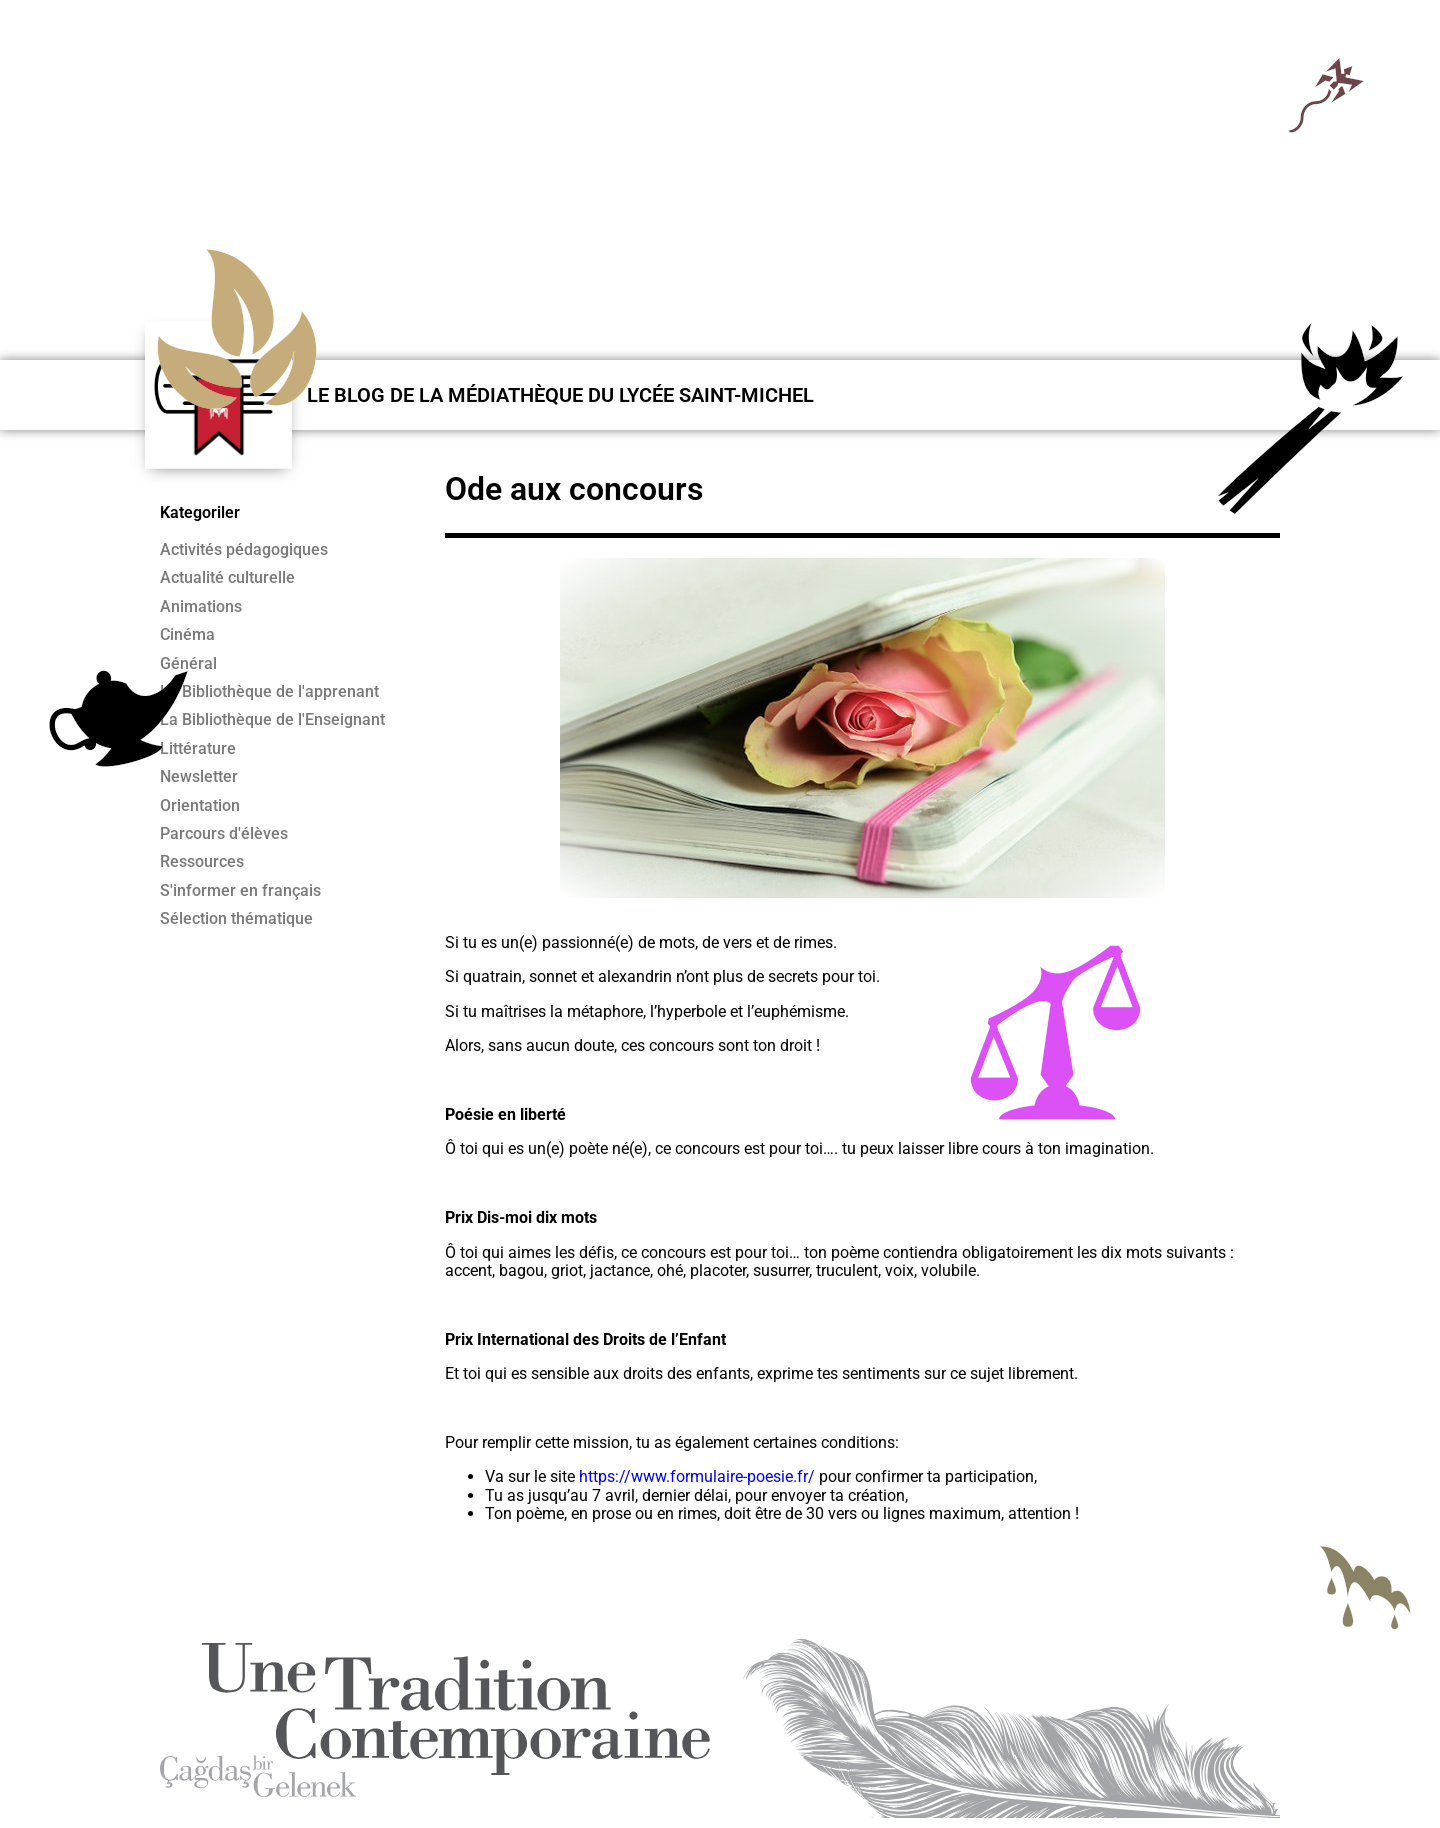 The height and width of the screenshot is (1828, 1440). I want to click on indicates a torch or light source item in inventory, so click(1310, 418).